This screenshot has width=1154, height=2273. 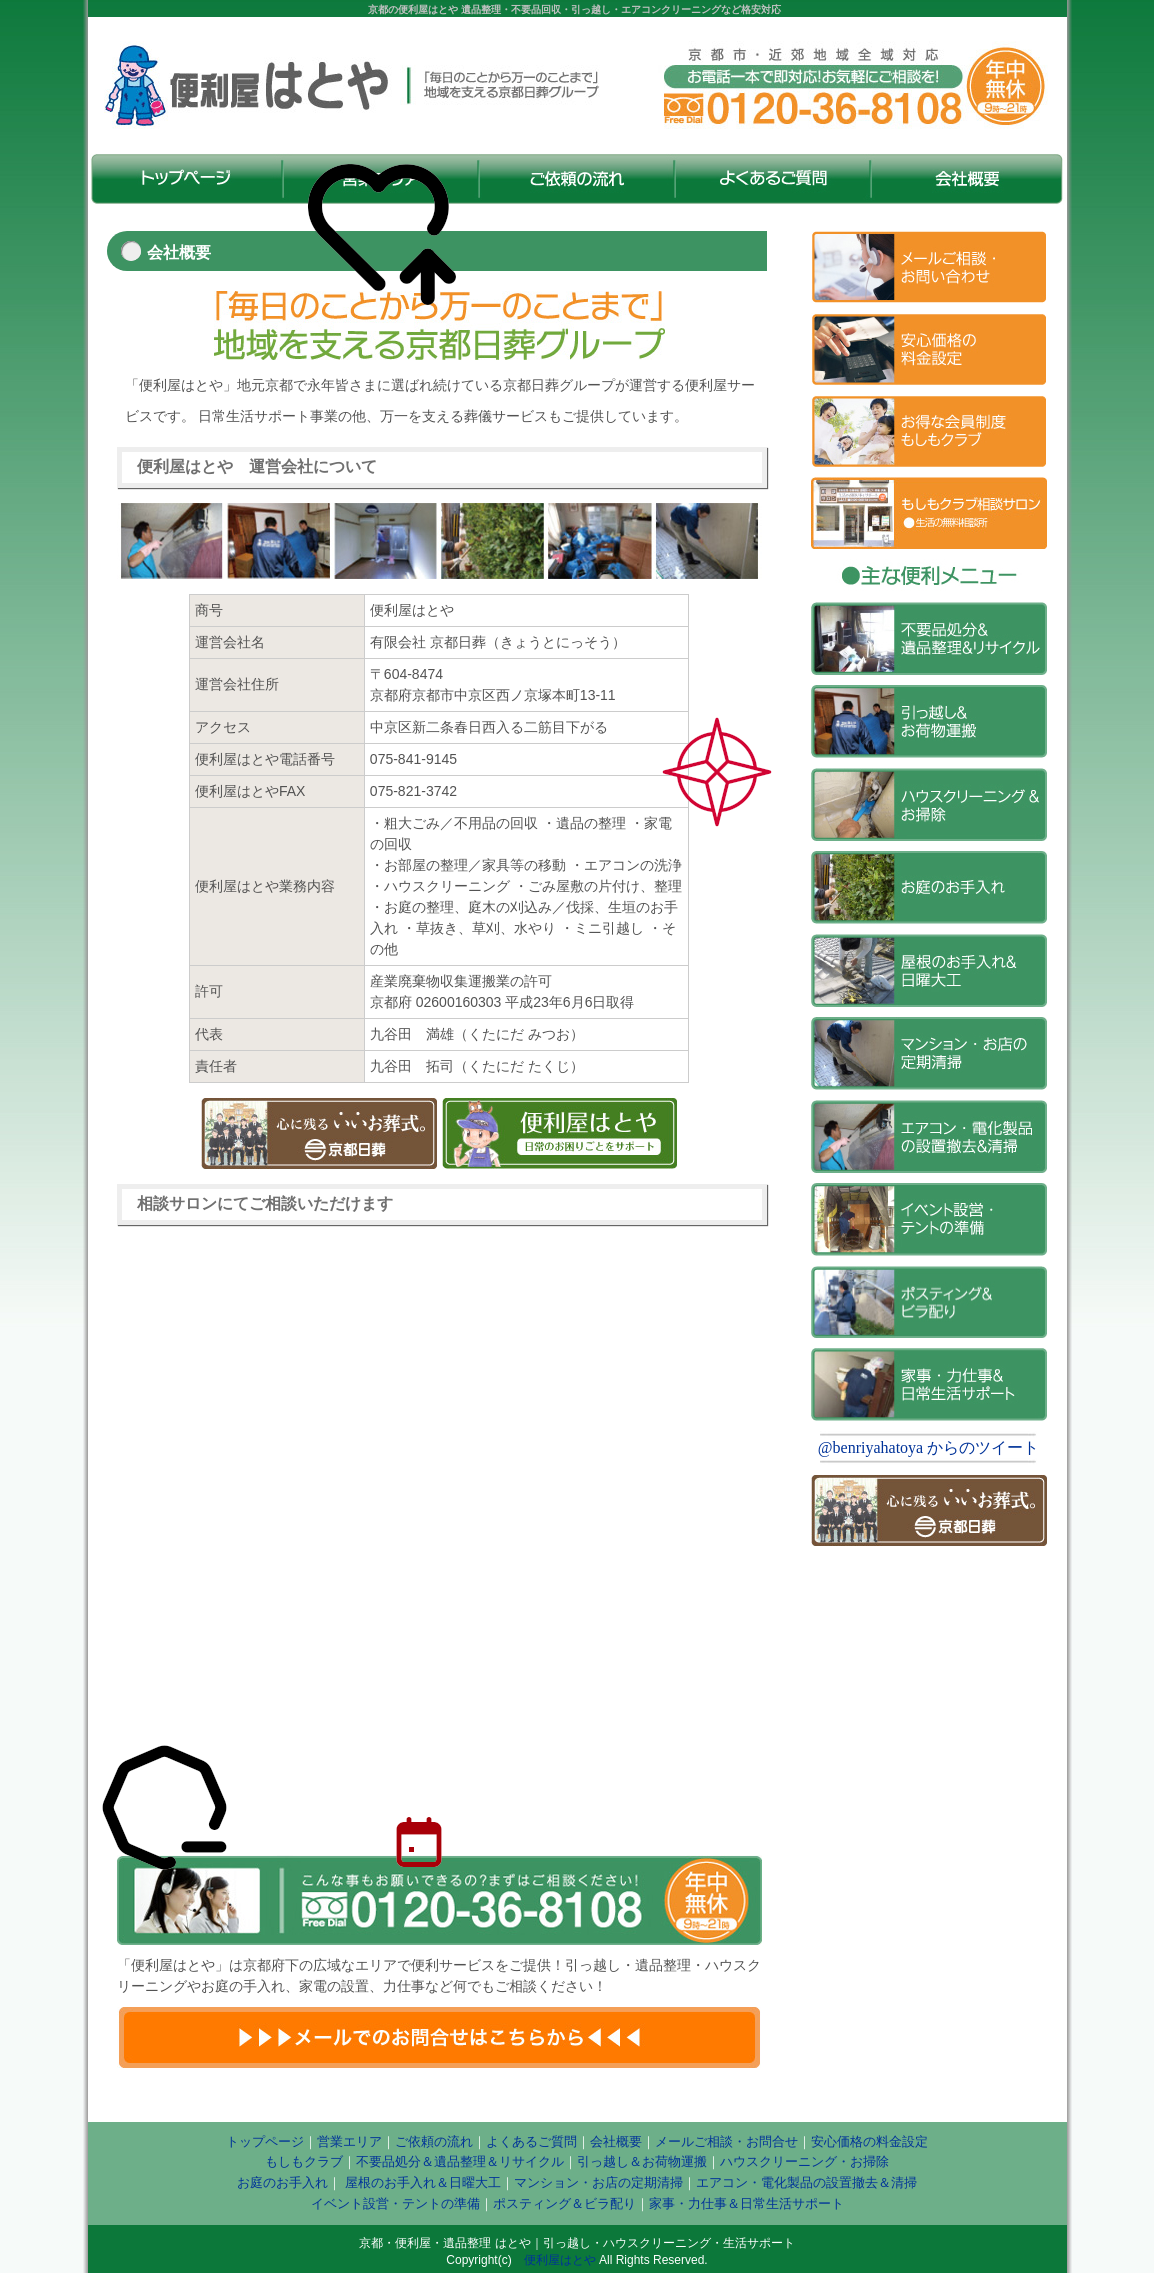 What do you see at coordinates (419, 1842) in the screenshot?
I see `view or manage a scheduled event` at bounding box center [419, 1842].